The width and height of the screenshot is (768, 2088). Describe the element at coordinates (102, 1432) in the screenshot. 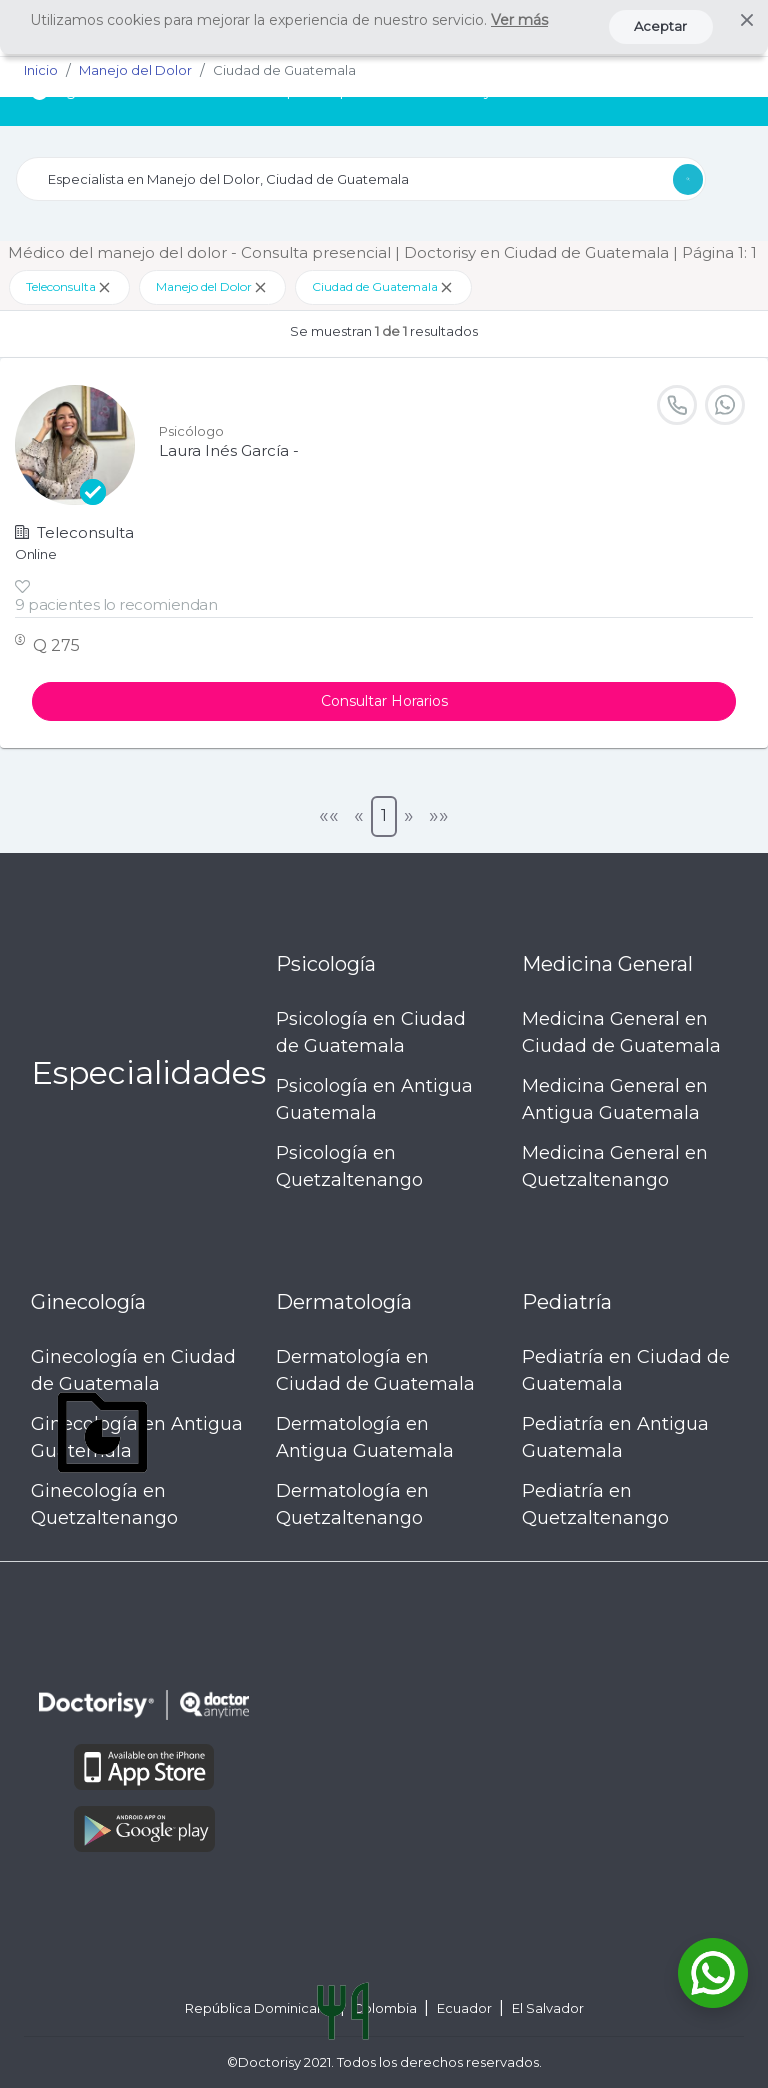

I see `access analytics or reports folder` at that location.